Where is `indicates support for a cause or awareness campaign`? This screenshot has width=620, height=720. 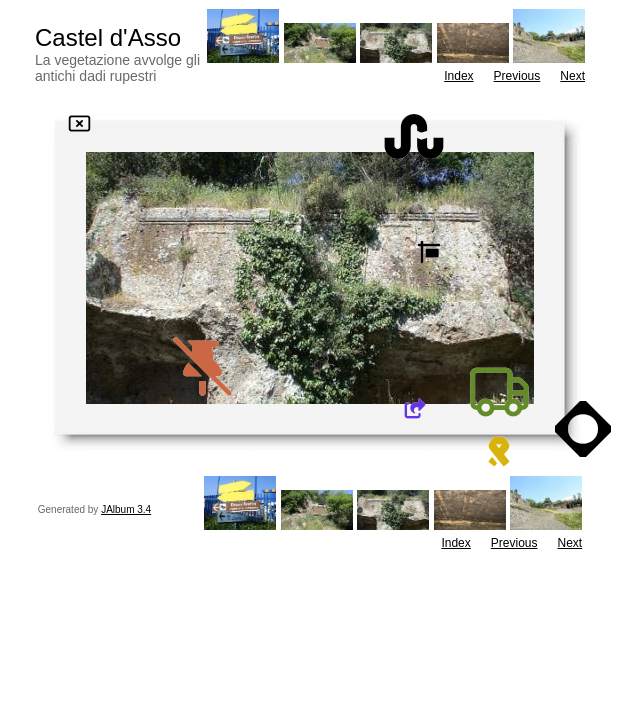 indicates support for a cause or awareness campaign is located at coordinates (499, 452).